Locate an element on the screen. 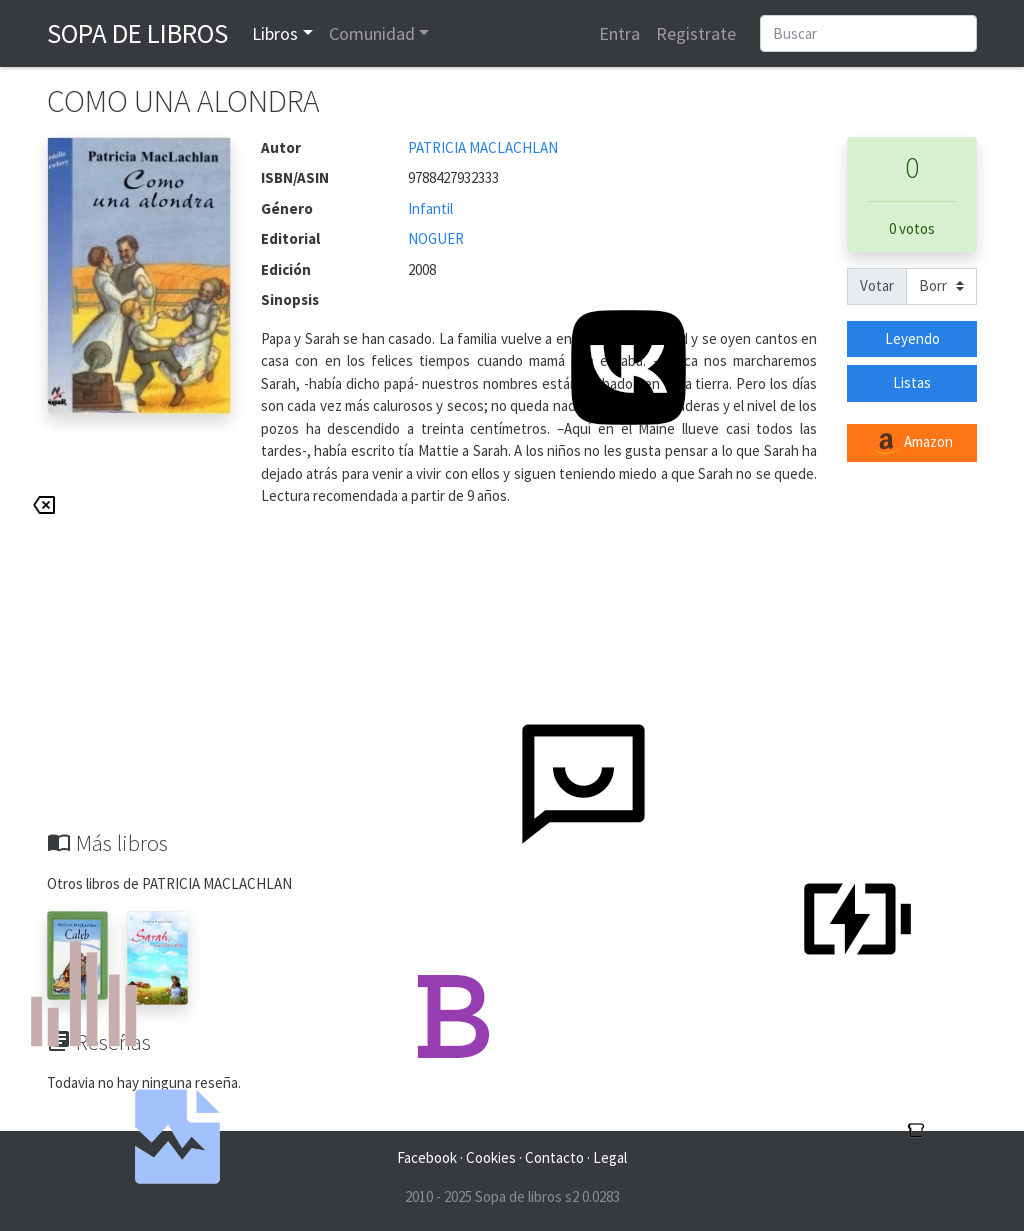 The image size is (1024, 1231). delete or backspace text input is located at coordinates (45, 505).